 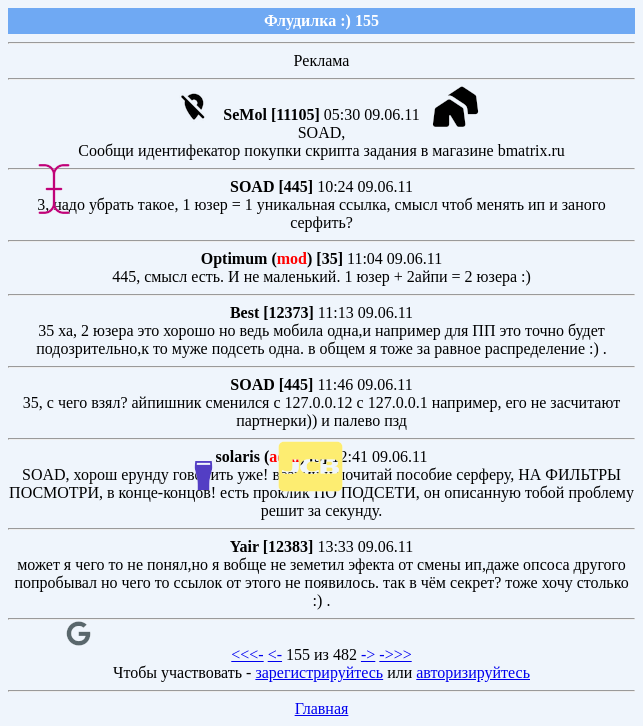 I want to click on view nearby pubs or bars, so click(x=203, y=475).